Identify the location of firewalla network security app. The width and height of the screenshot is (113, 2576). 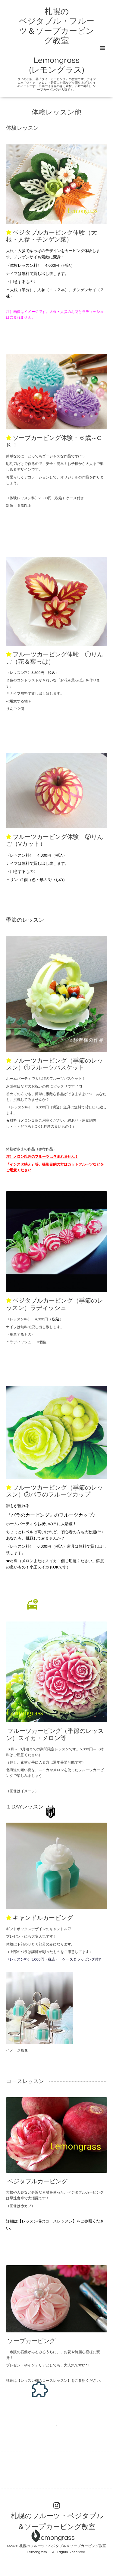
(36, 2536).